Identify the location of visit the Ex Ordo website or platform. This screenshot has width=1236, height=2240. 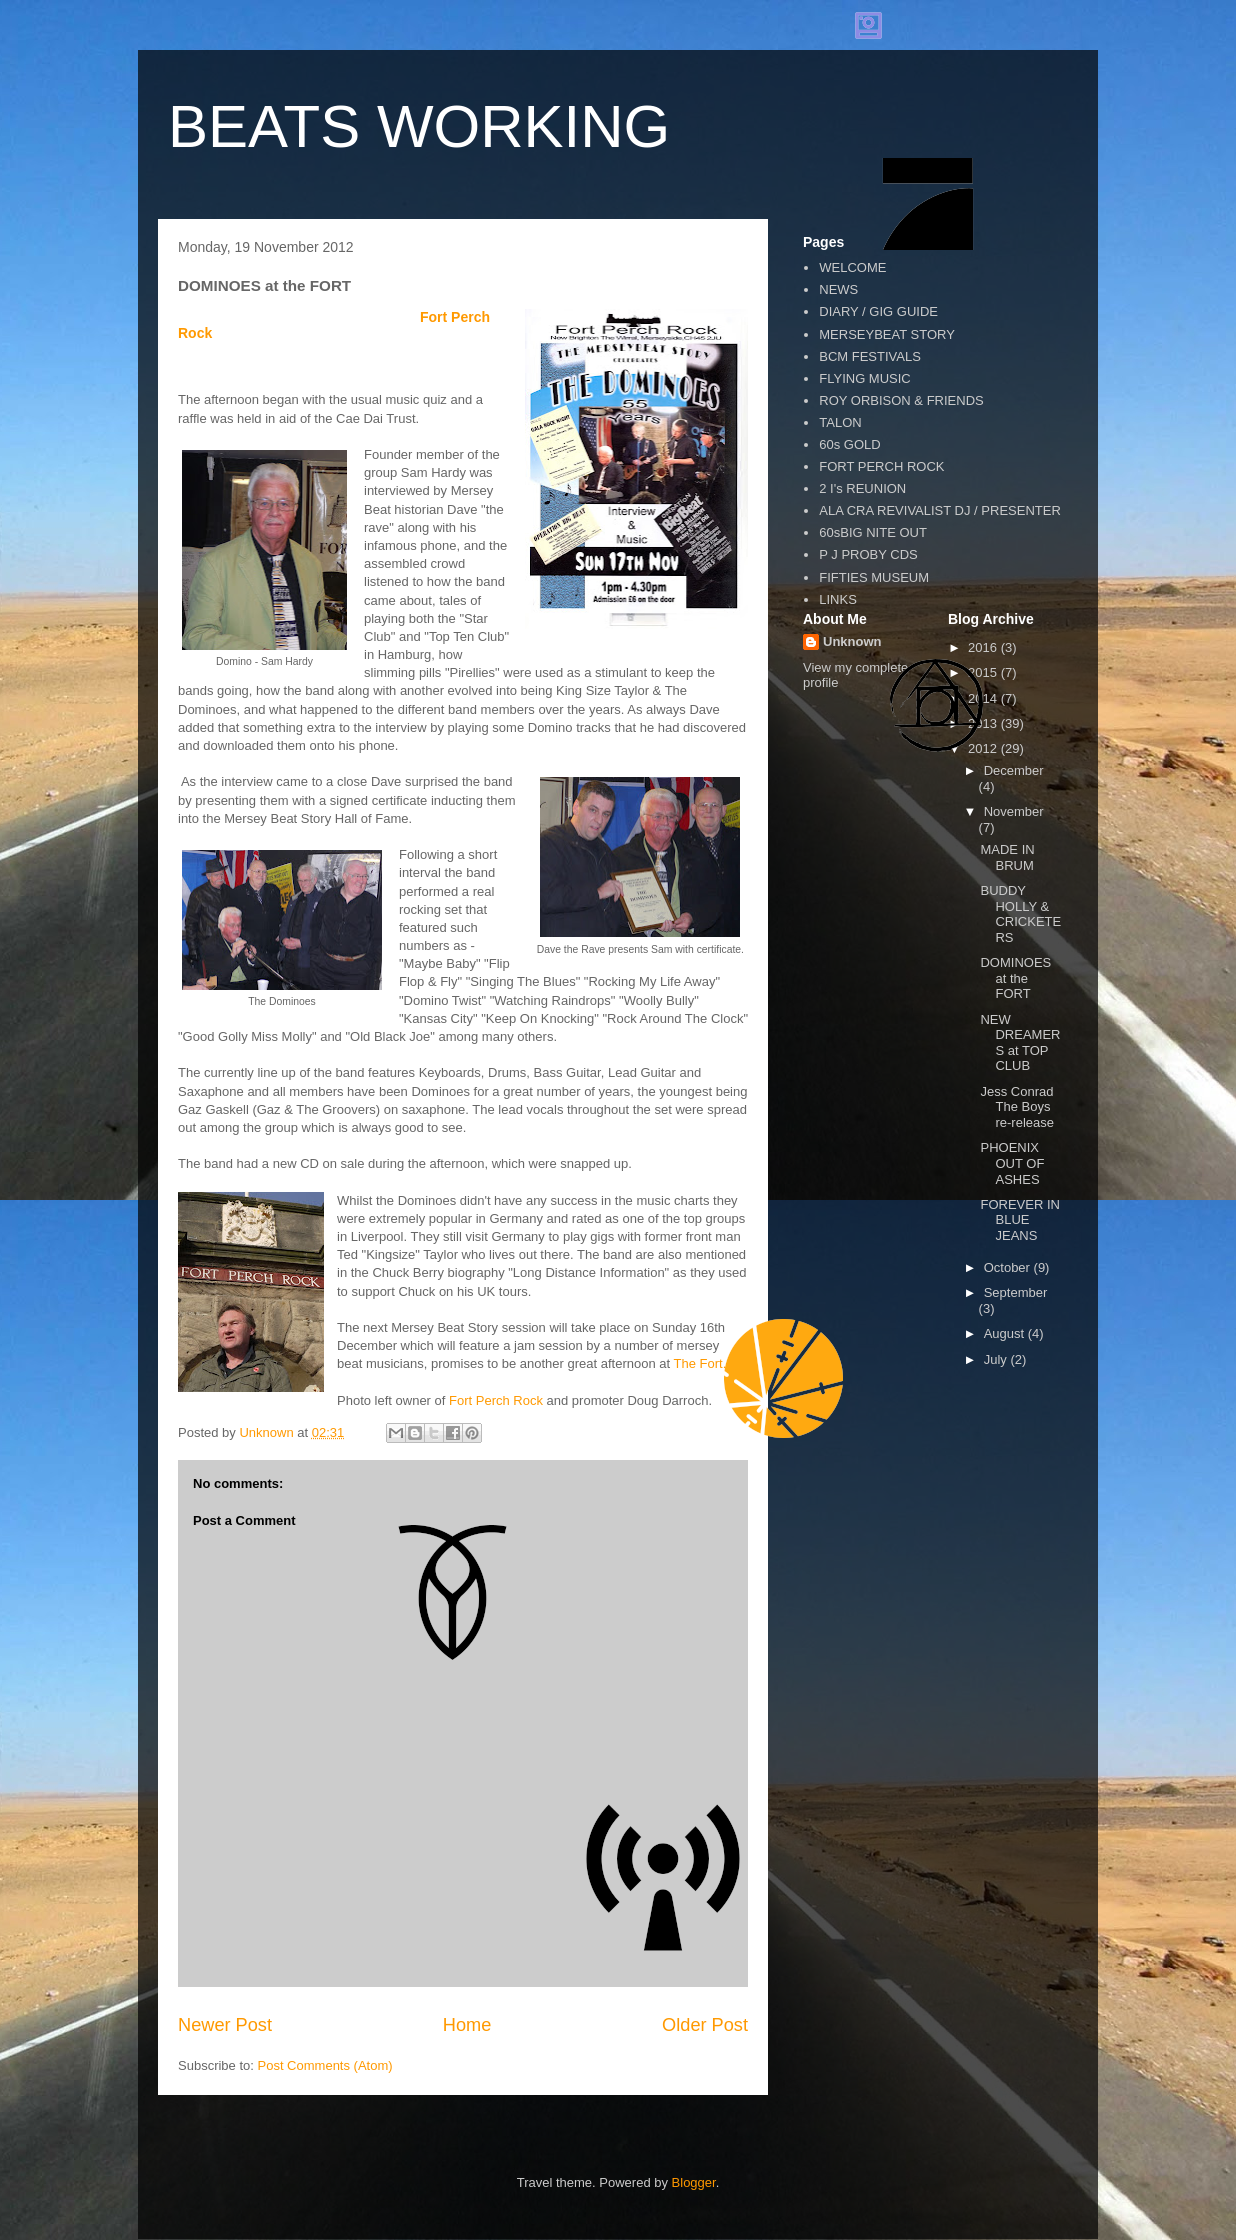
(783, 1378).